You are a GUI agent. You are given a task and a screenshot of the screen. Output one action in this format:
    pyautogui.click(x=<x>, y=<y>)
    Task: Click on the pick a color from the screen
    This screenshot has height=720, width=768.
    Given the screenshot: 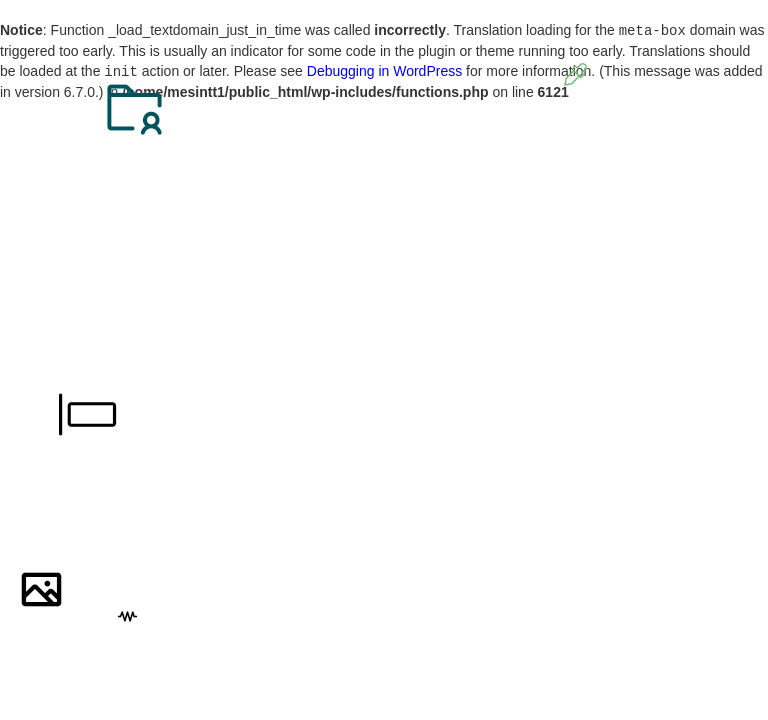 What is the action you would take?
    pyautogui.click(x=575, y=74)
    